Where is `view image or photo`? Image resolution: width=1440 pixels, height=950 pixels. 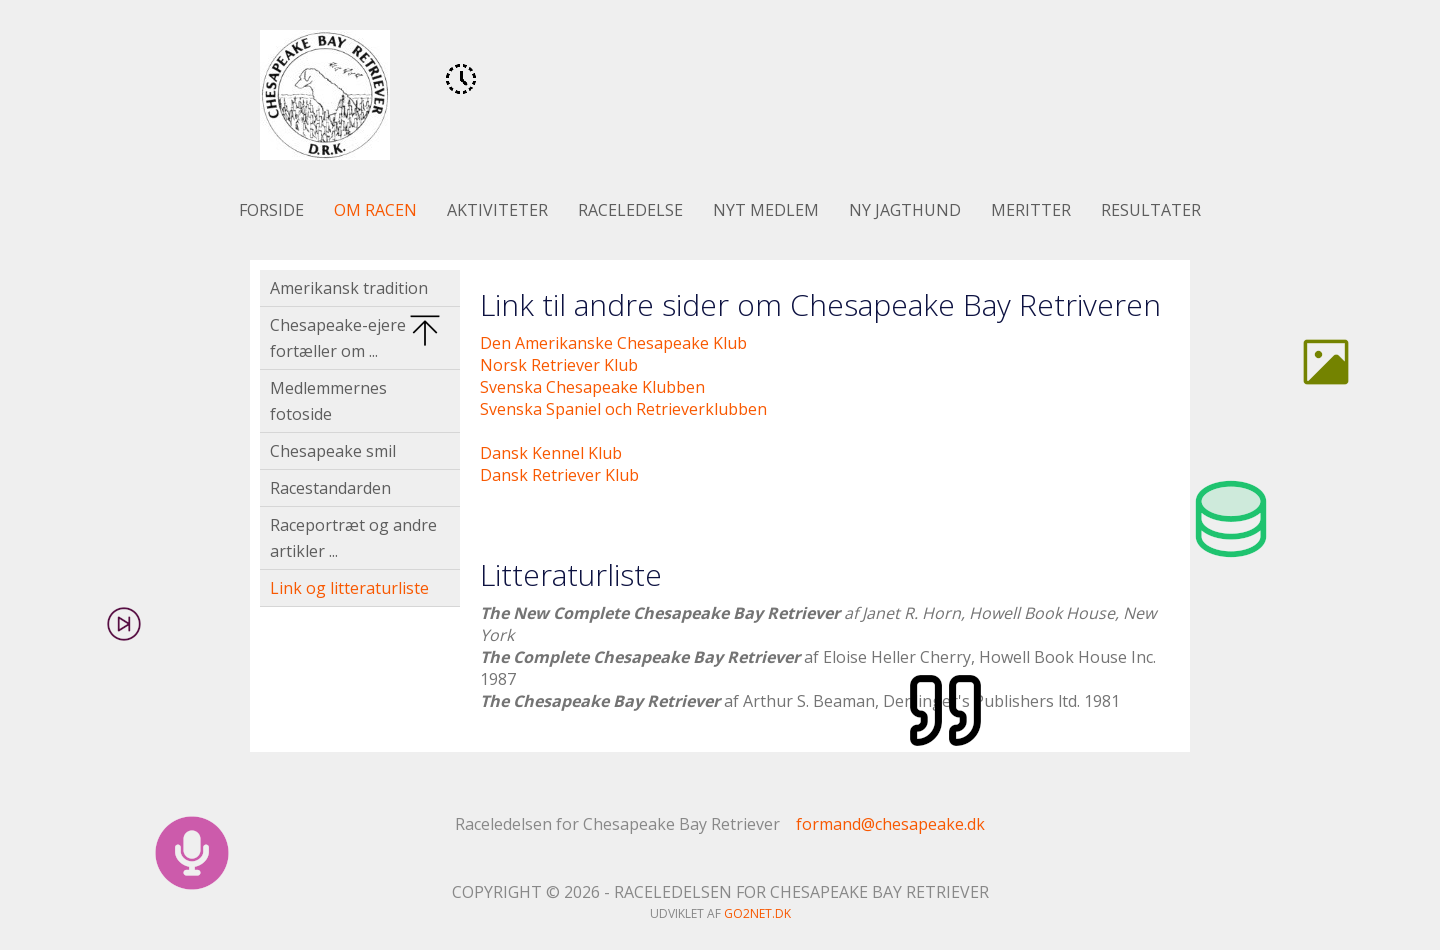 view image or photo is located at coordinates (1326, 362).